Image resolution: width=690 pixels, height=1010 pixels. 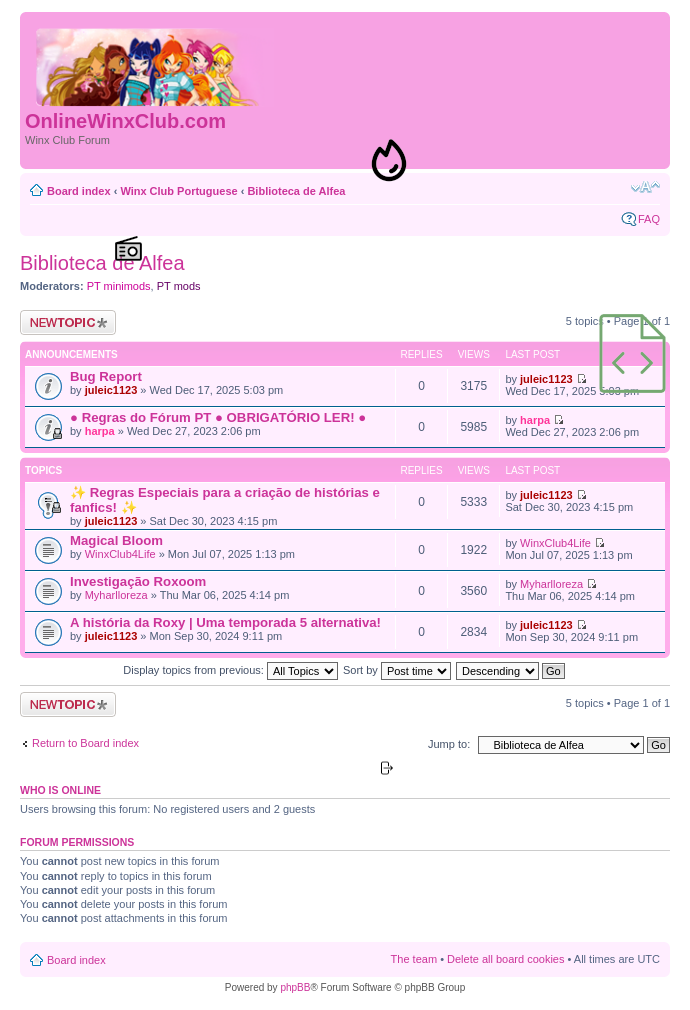 I want to click on open radio or audio streaming, so click(x=128, y=250).